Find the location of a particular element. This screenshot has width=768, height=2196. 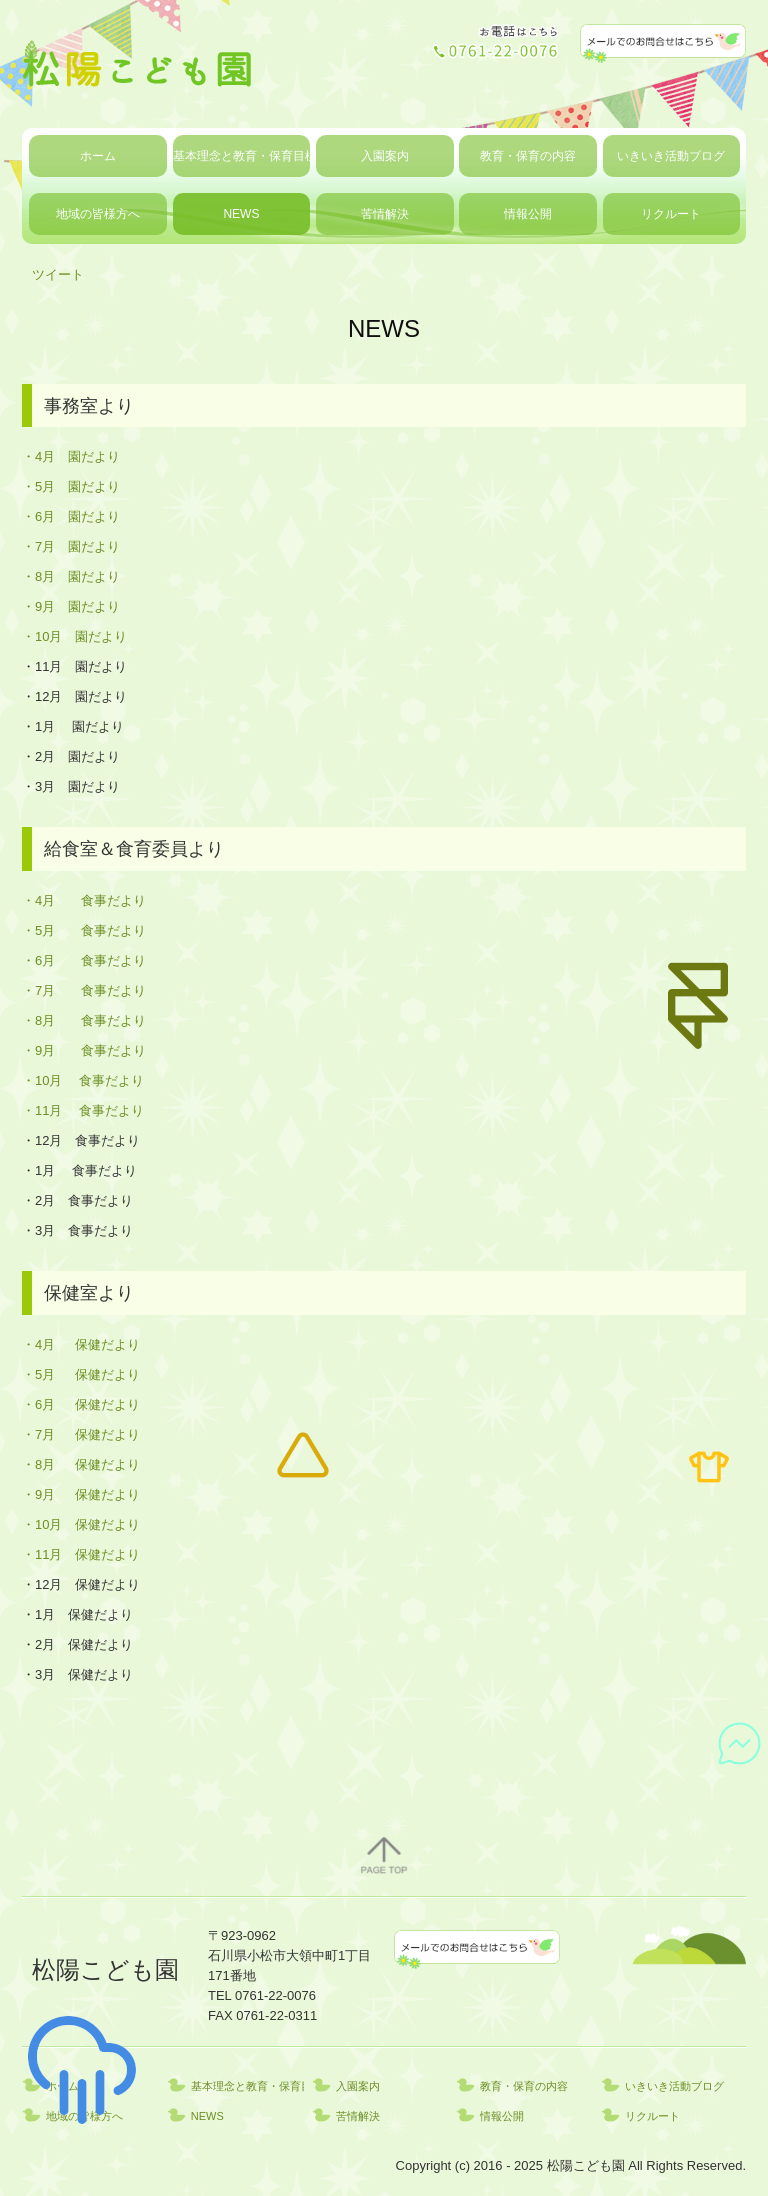

open Facebook Messenger is located at coordinates (739, 1743).